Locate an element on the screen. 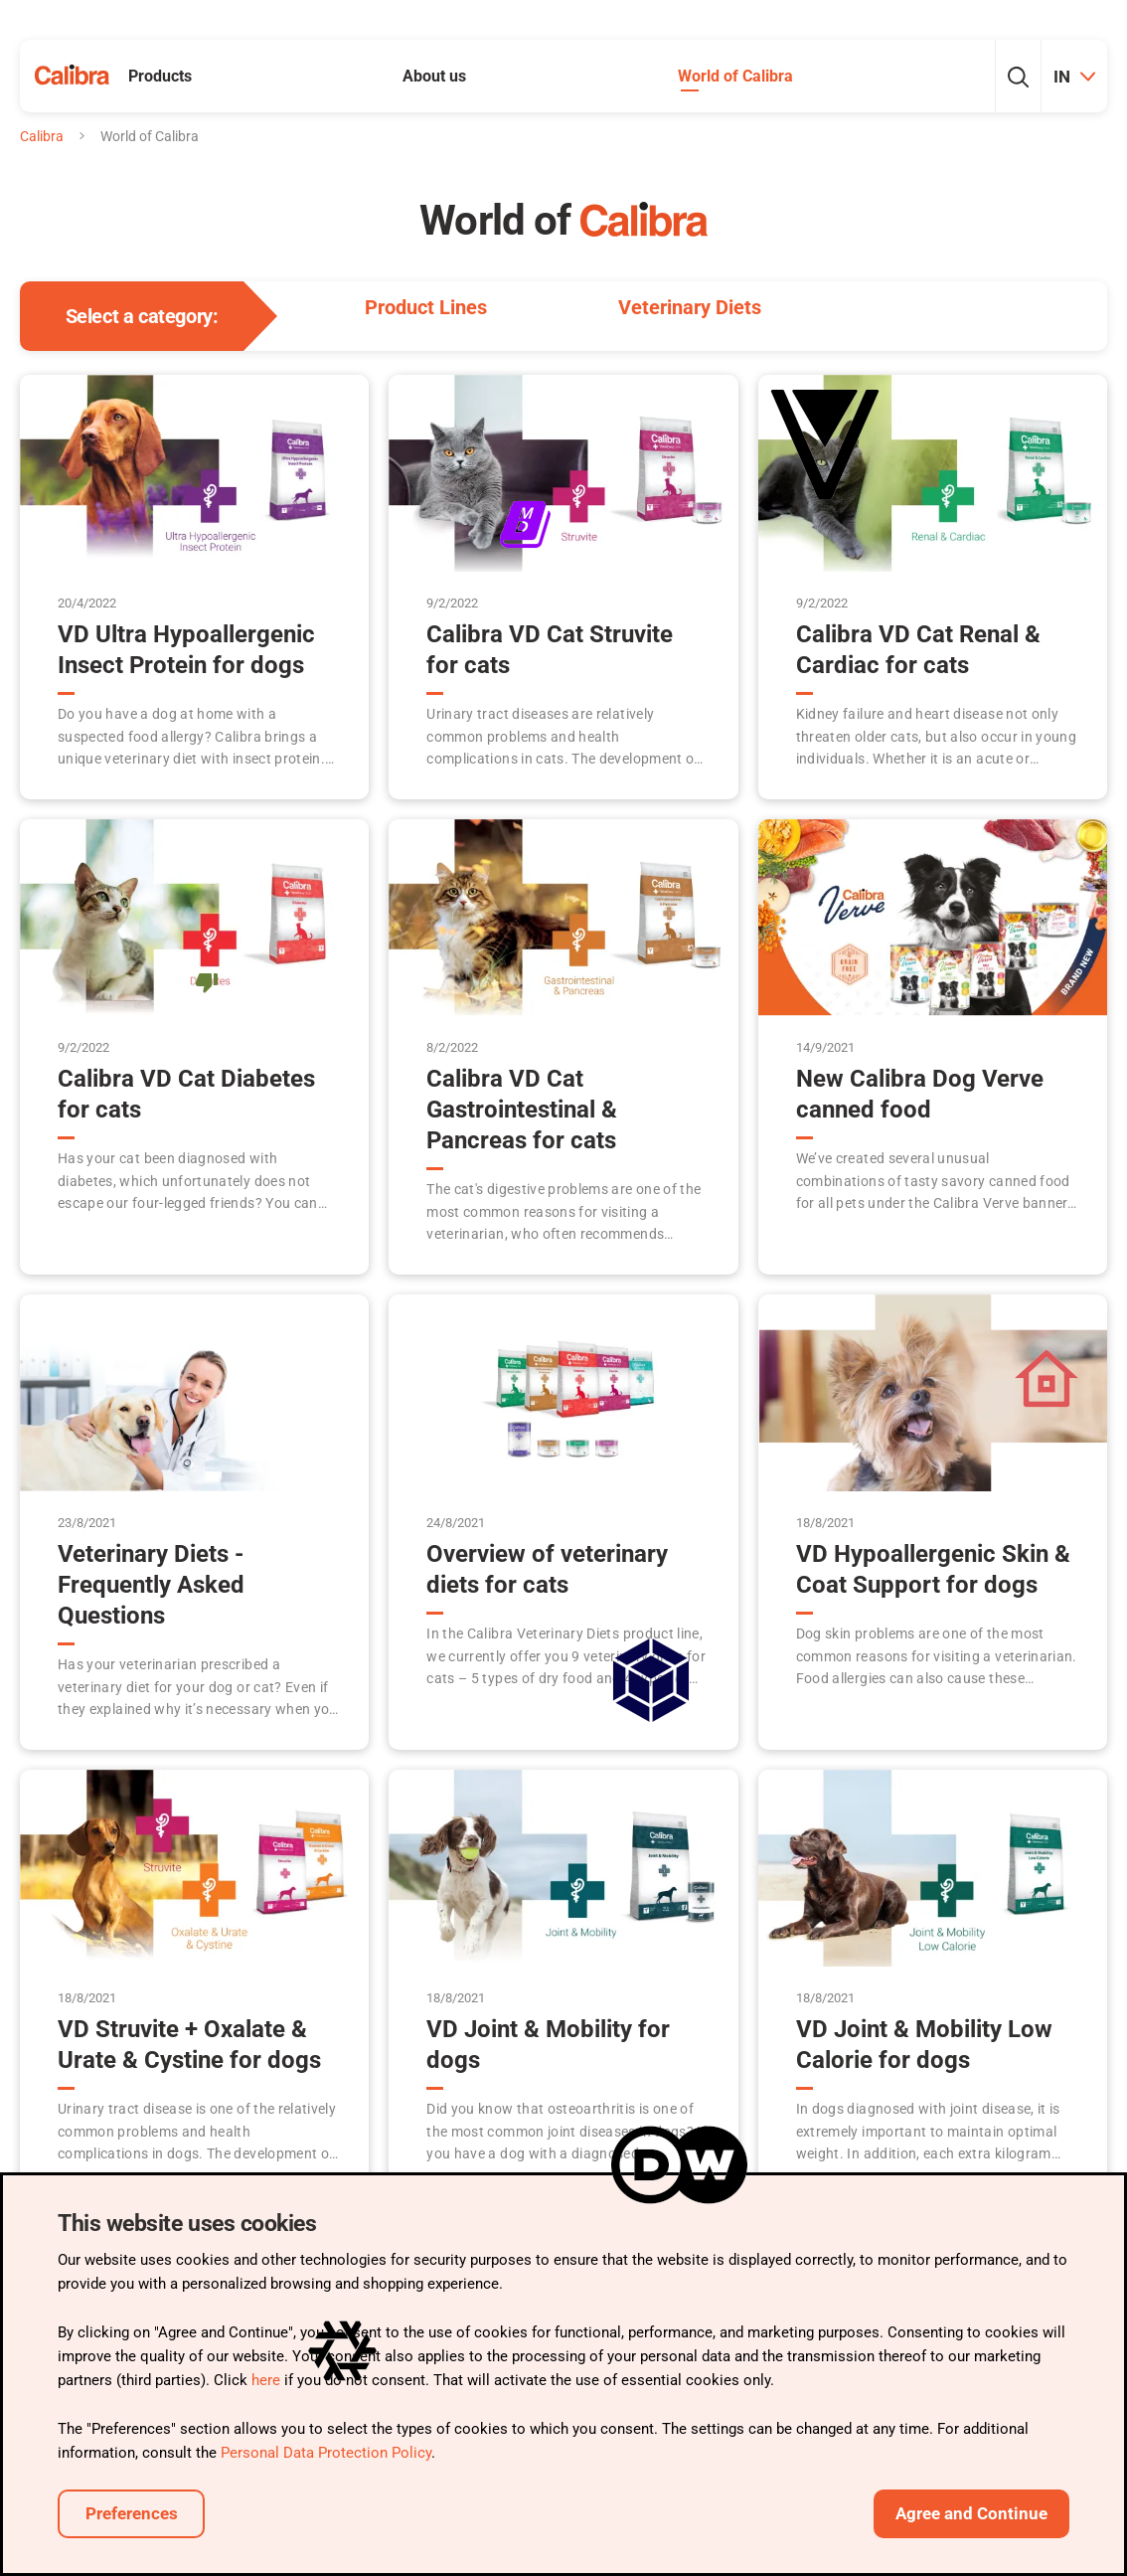 Image resolution: width=1127 pixels, height=2576 pixels. NixOS Linux distribution logo is located at coordinates (342, 2350).